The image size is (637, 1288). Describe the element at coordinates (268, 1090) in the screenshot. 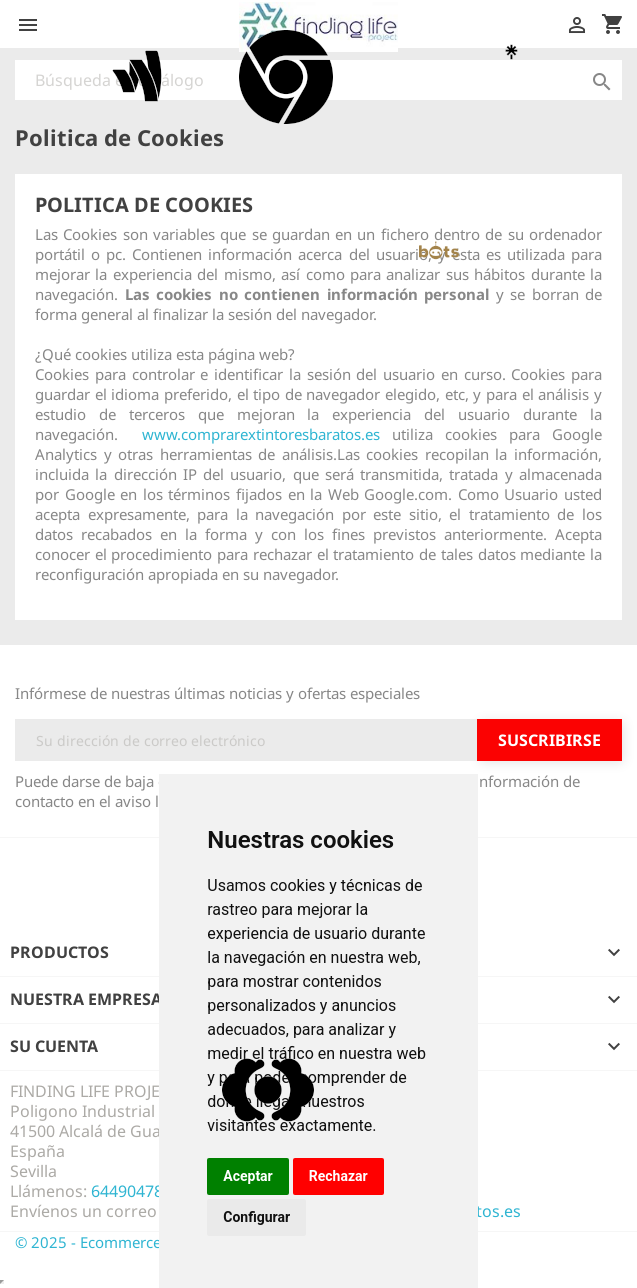

I see `cloudcannon logo` at that location.